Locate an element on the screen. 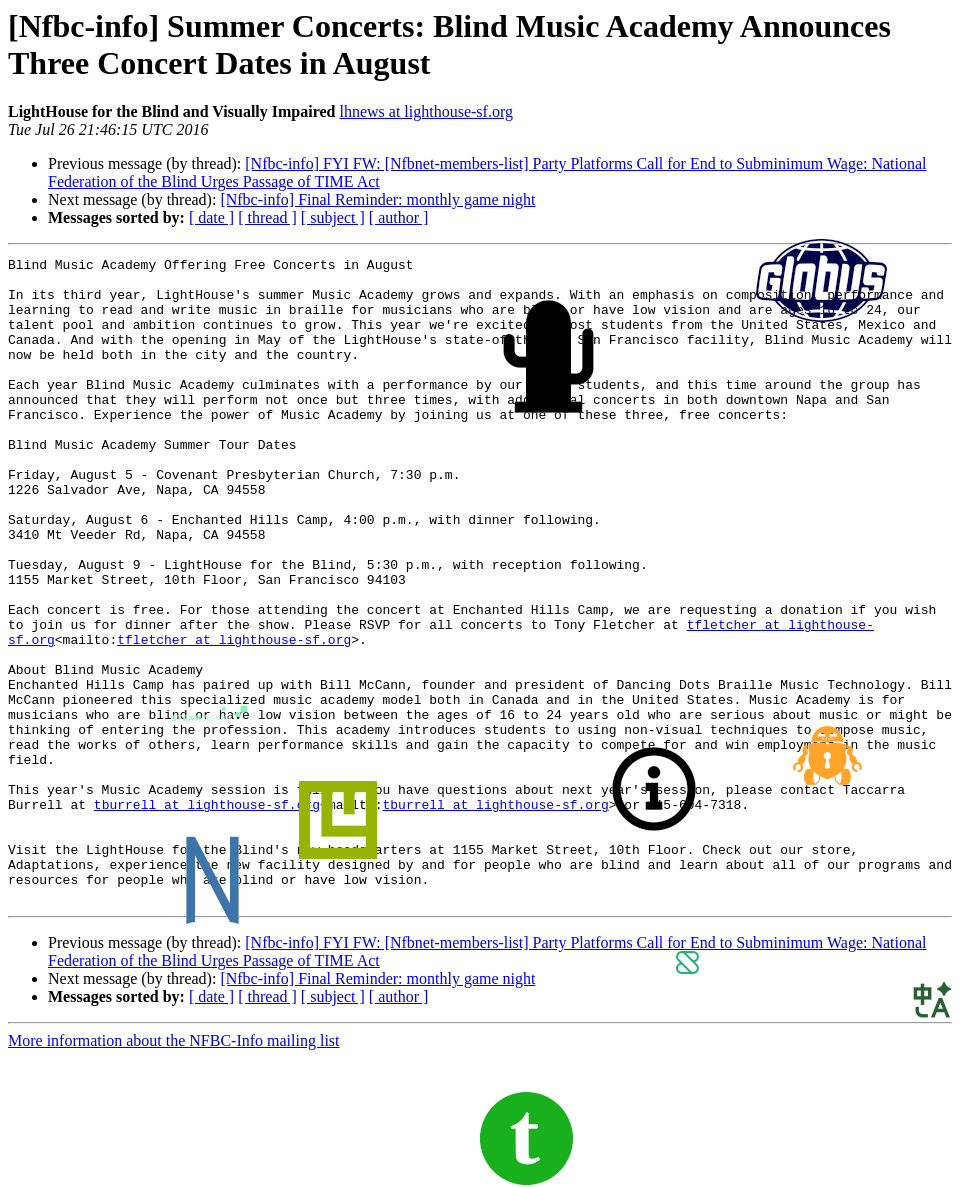  view more information or details is located at coordinates (654, 789).